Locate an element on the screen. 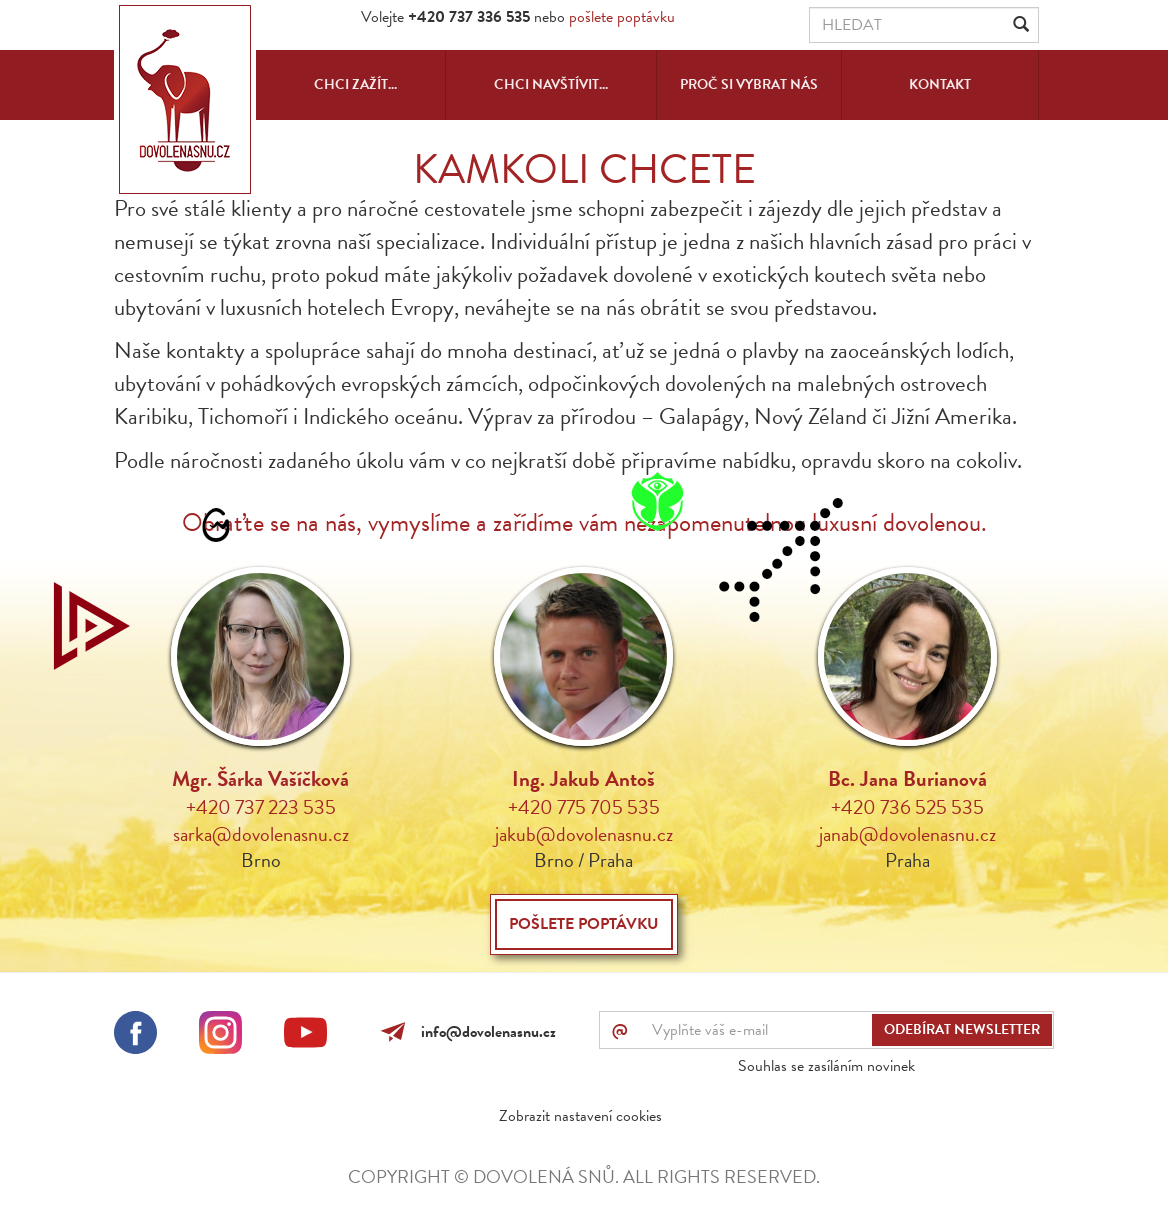 Image resolution: width=1168 pixels, height=1209 pixels. open lapce code editor is located at coordinates (92, 626).